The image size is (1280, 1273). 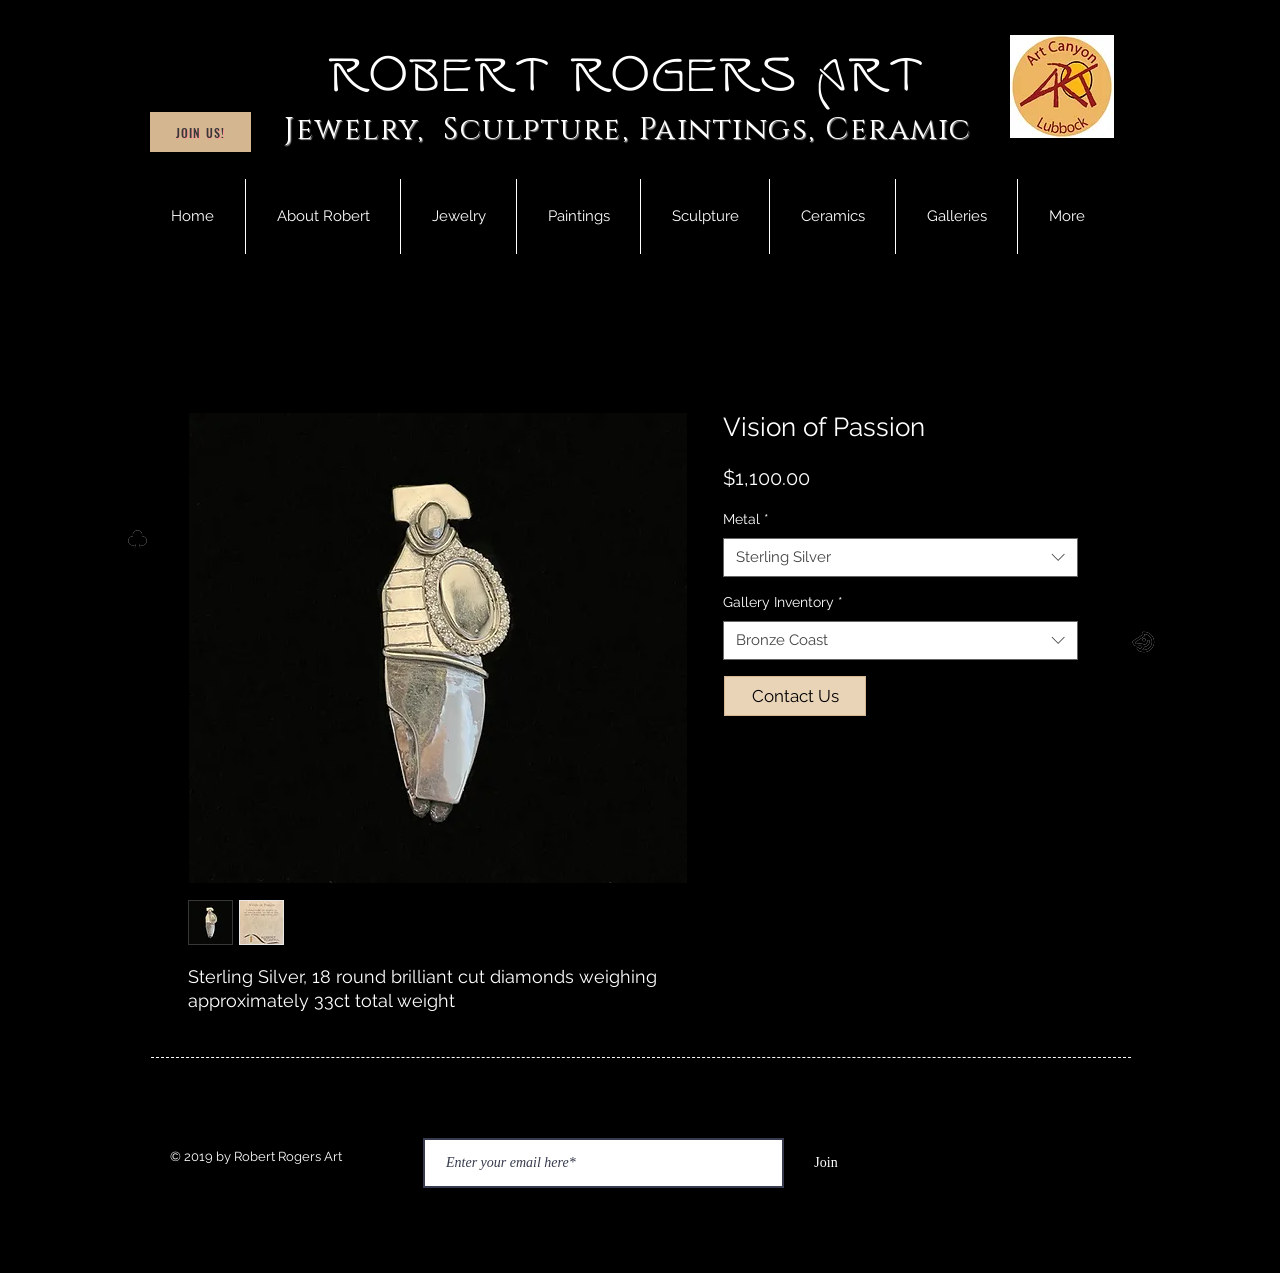 I want to click on access equestrian or horse-related features, so click(x=1144, y=642).